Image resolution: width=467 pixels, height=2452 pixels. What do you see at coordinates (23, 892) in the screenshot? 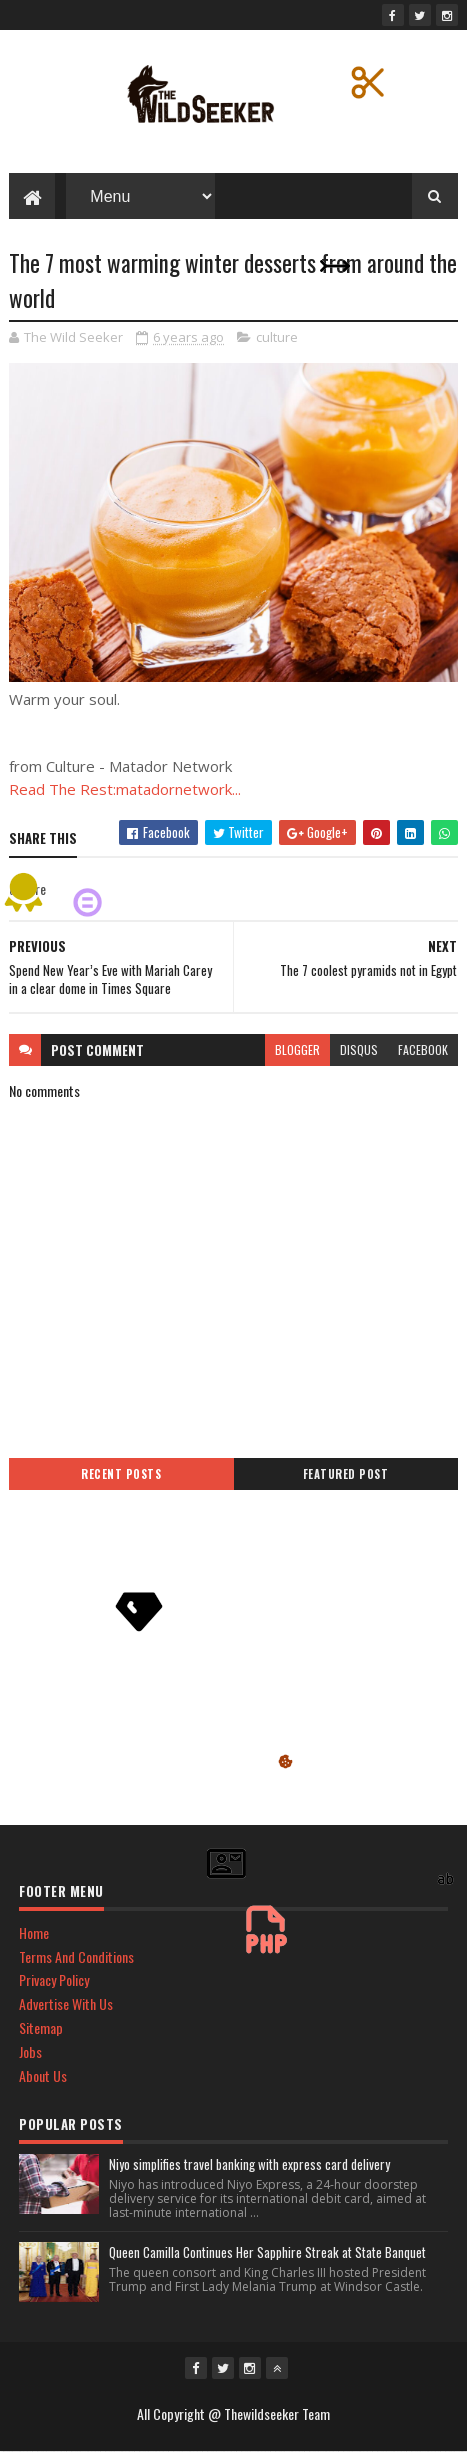
I see `view achievements or awards` at bounding box center [23, 892].